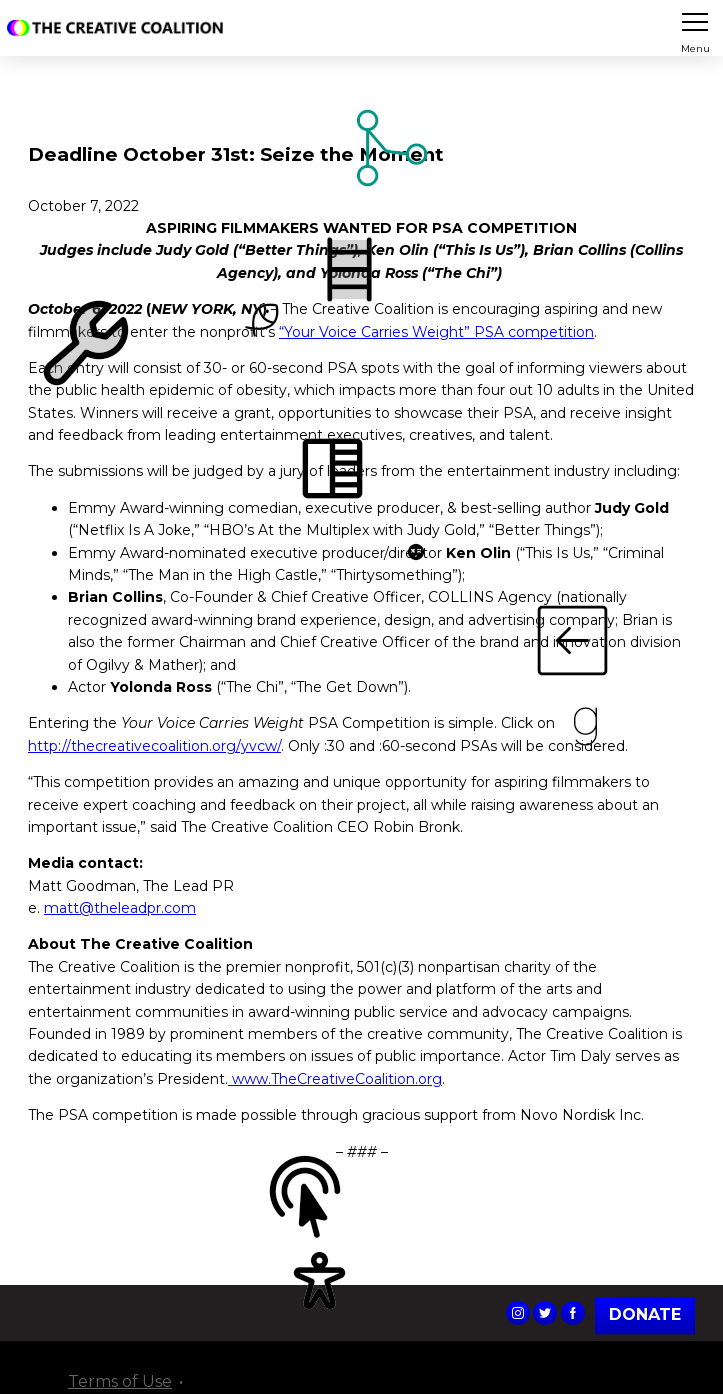 The height and width of the screenshot is (1394, 723). I want to click on access settings or configuration options, so click(86, 343).